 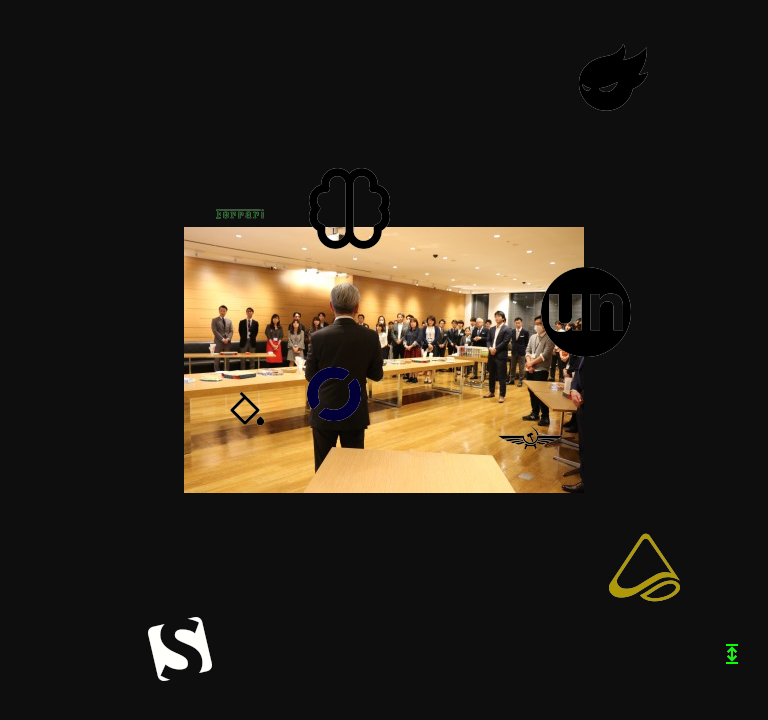 What do you see at coordinates (530, 437) in the screenshot?
I see `aeroflot airline logo` at bounding box center [530, 437].